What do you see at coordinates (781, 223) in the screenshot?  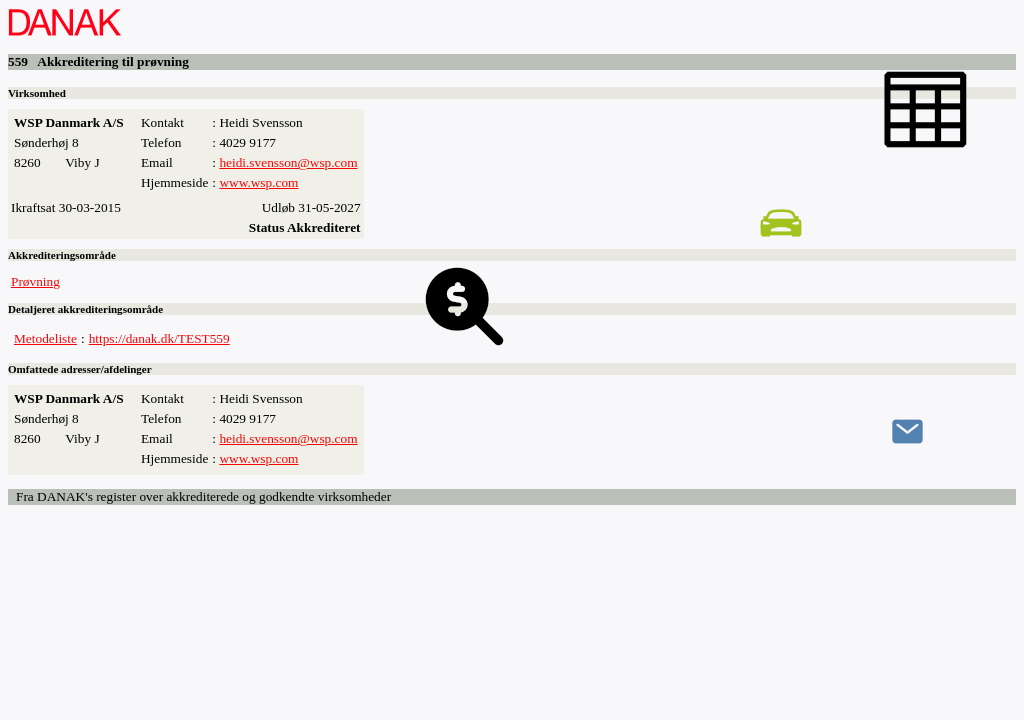 I see `access sports car or vehicle settings` at bounding box center [781, 223].